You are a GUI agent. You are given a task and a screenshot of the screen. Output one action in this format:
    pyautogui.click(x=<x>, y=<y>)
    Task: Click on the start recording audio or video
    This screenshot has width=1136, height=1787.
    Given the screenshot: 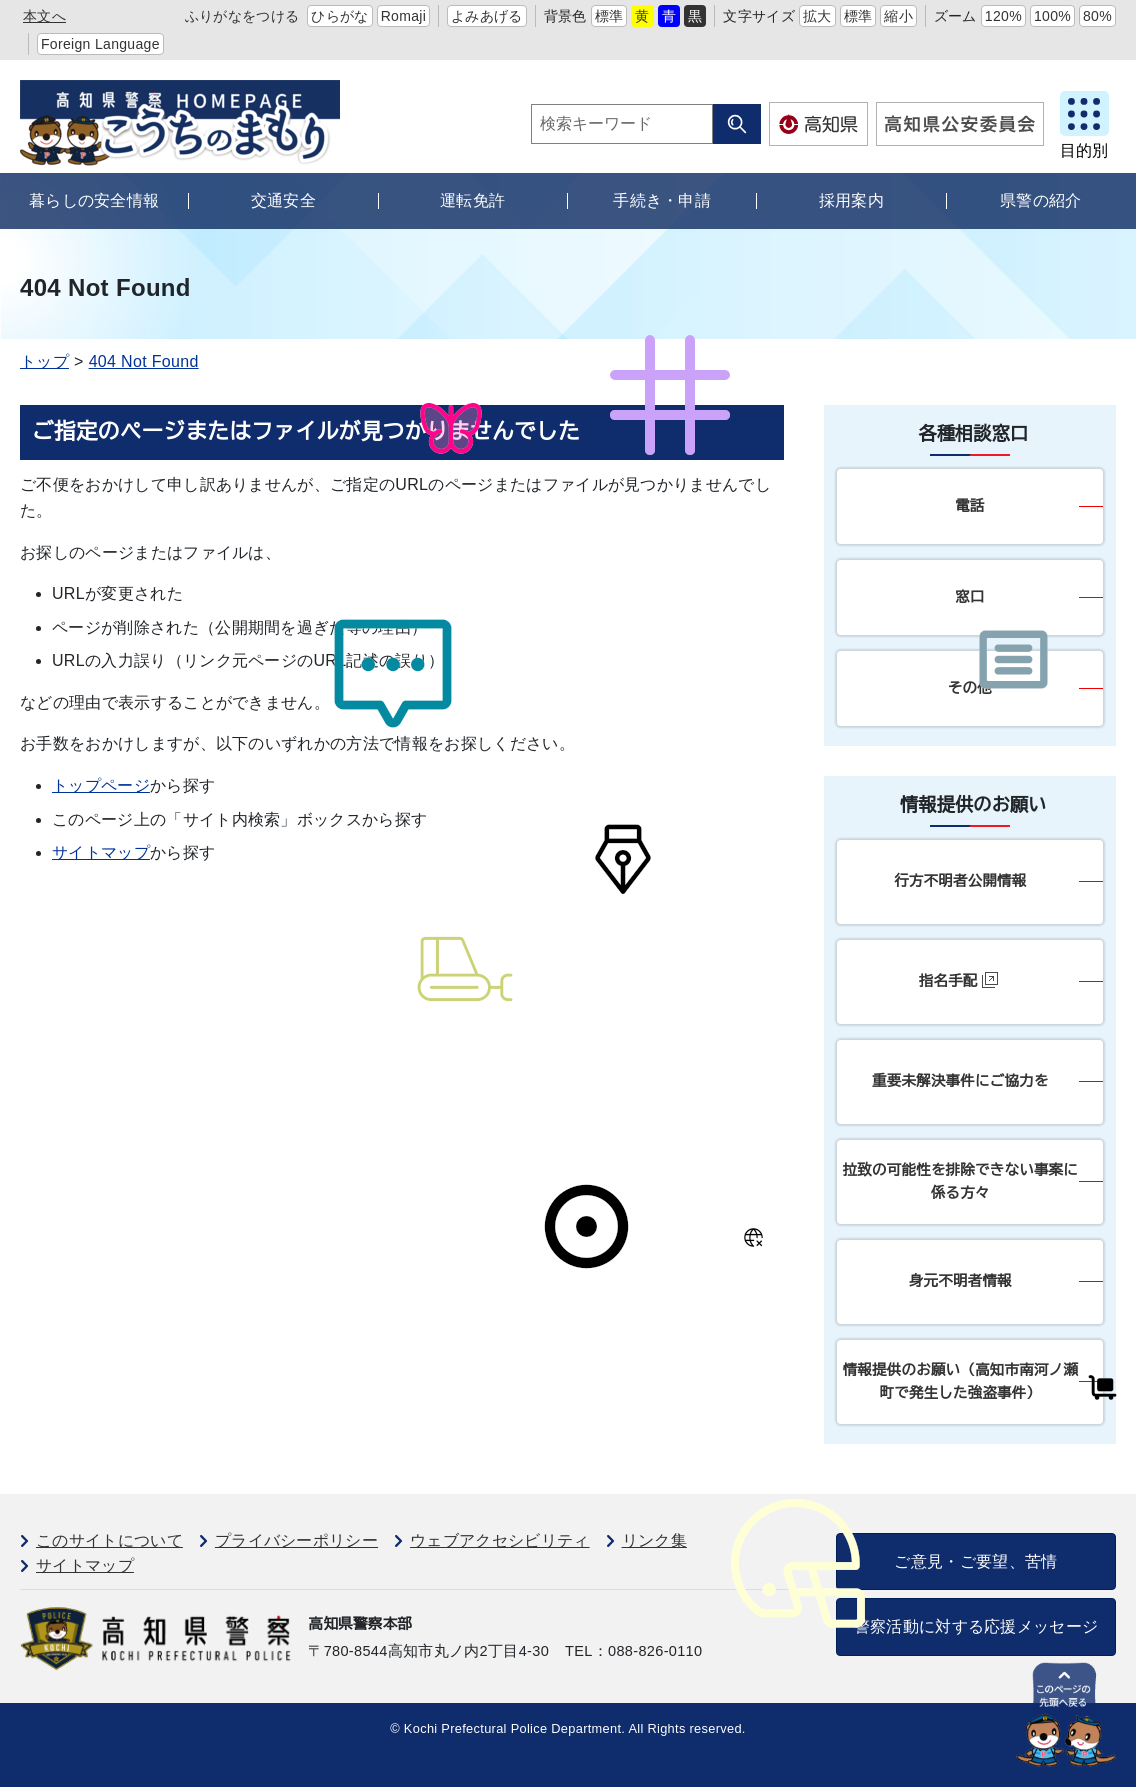 What is the action you would take?
    pyautogui.click(x=586, y=1226)
    